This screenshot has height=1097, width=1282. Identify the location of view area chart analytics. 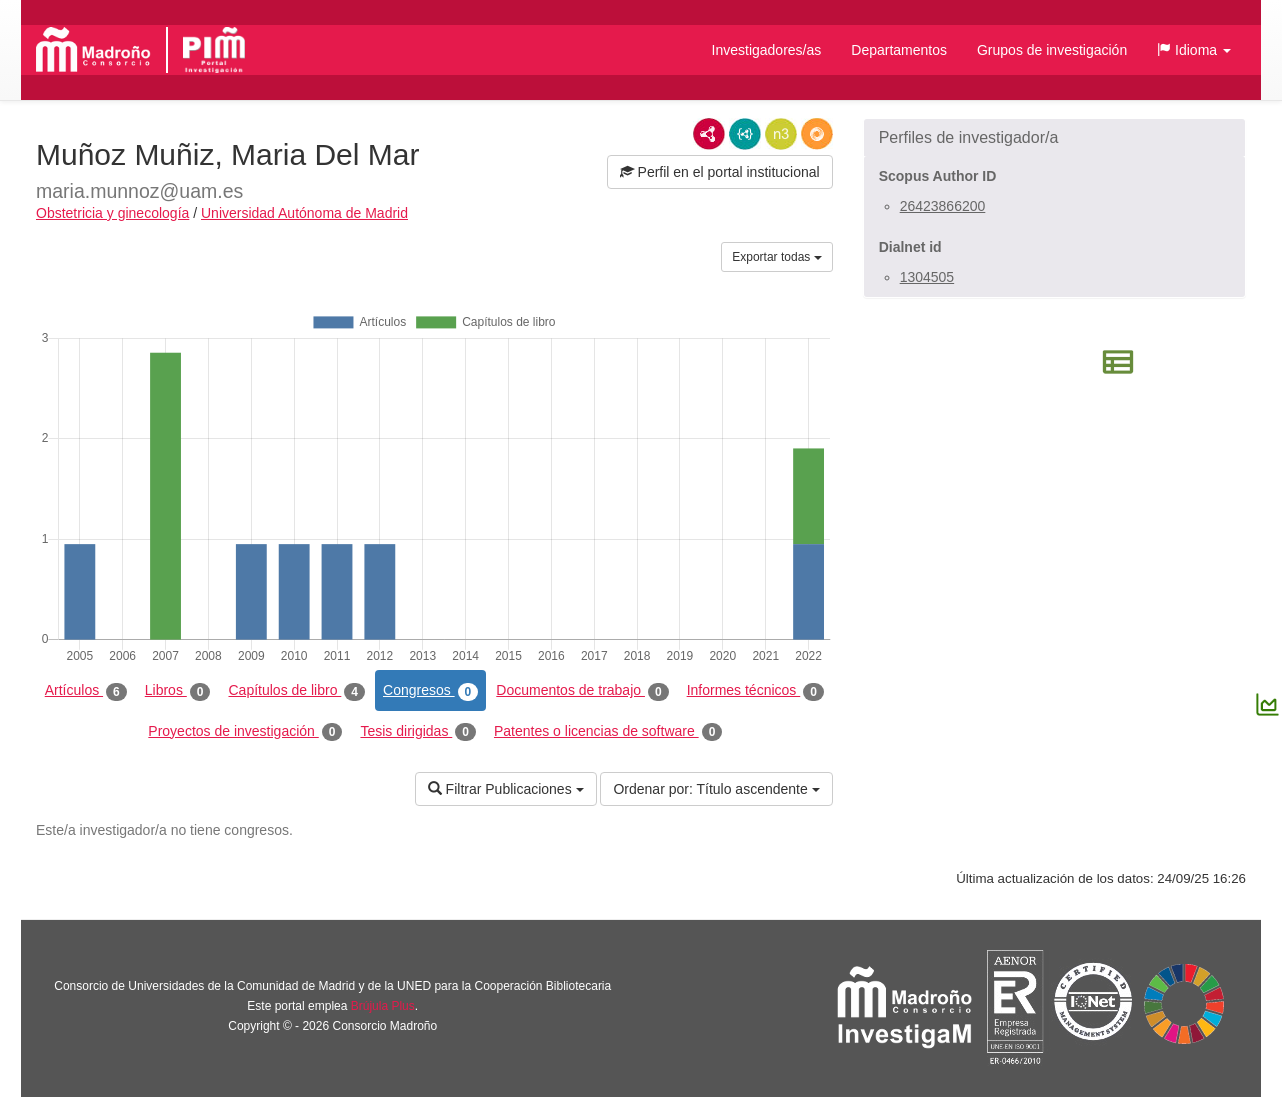
(1267, 704).